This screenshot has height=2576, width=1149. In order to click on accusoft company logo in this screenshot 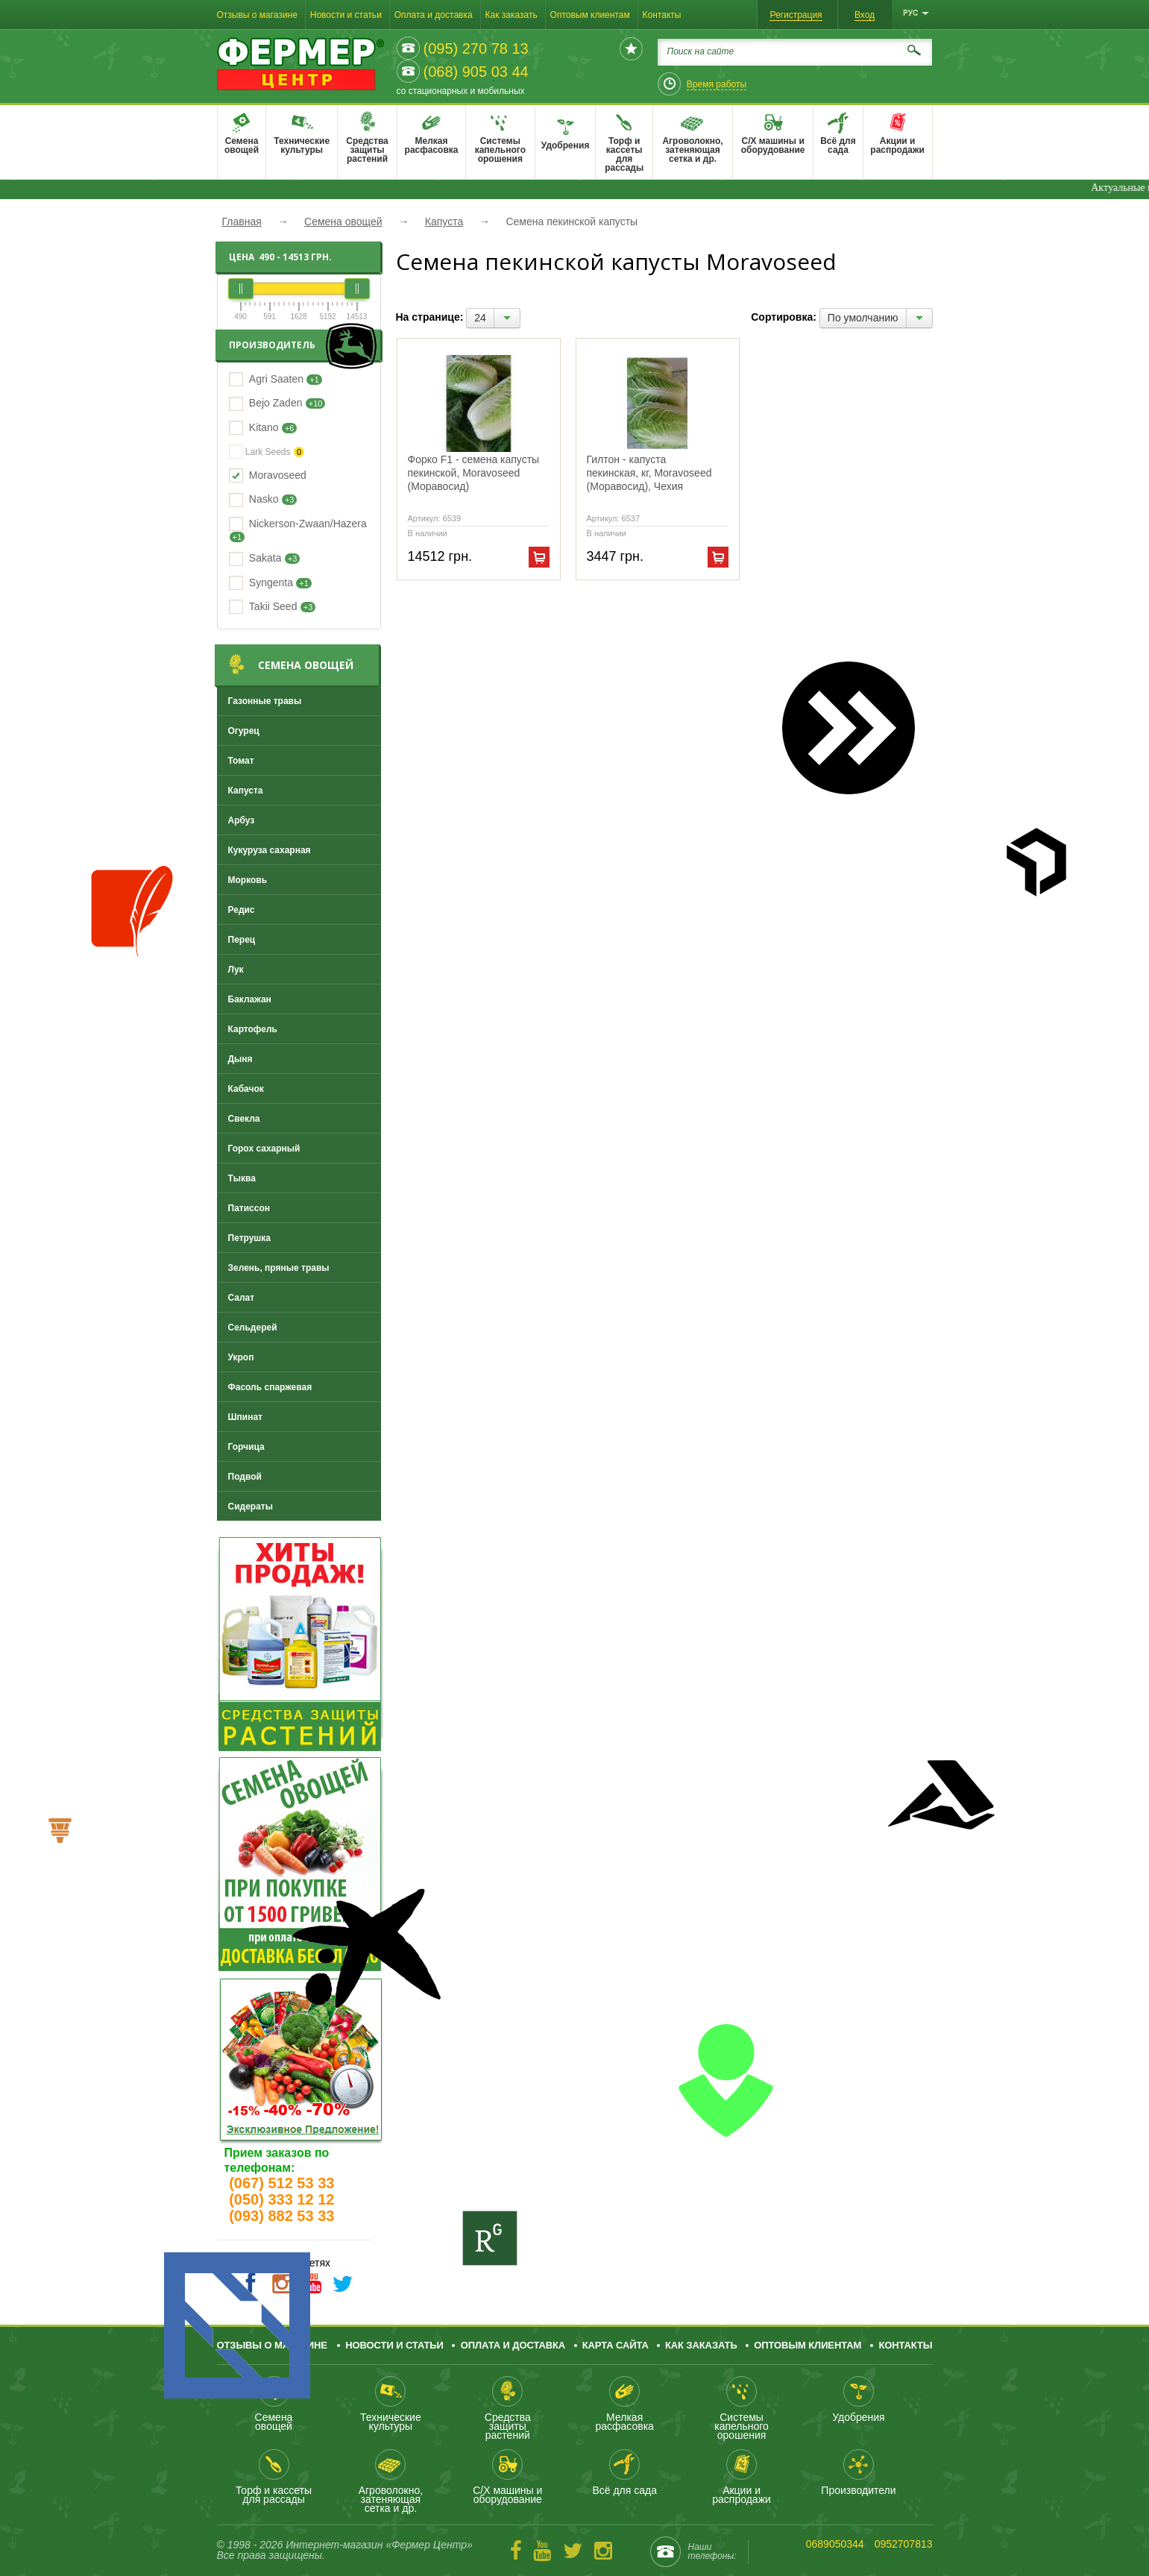, I will do `click(941, 1794)`.